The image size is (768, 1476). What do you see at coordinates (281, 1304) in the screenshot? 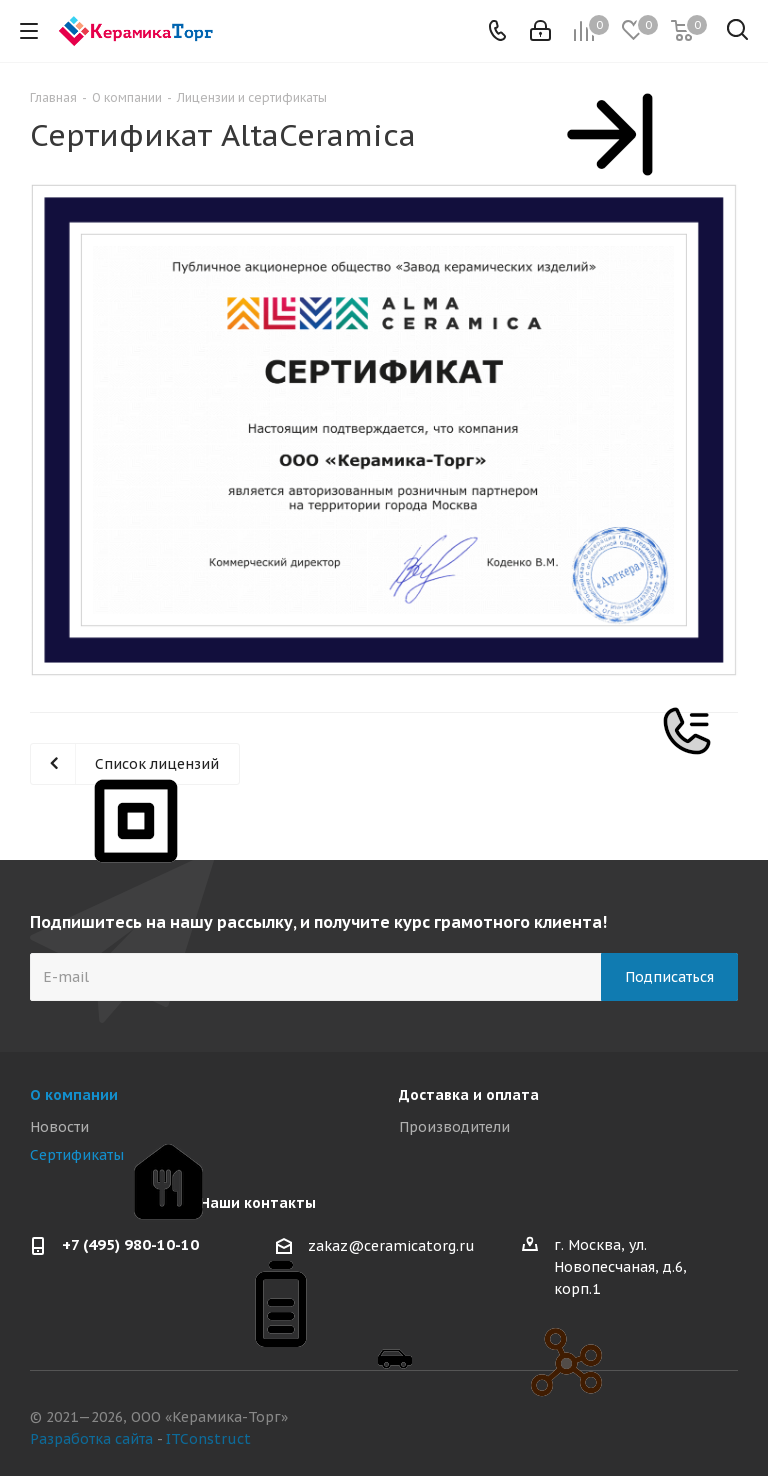
I see `indicates high battery level` at bounding box center [281, 1304].